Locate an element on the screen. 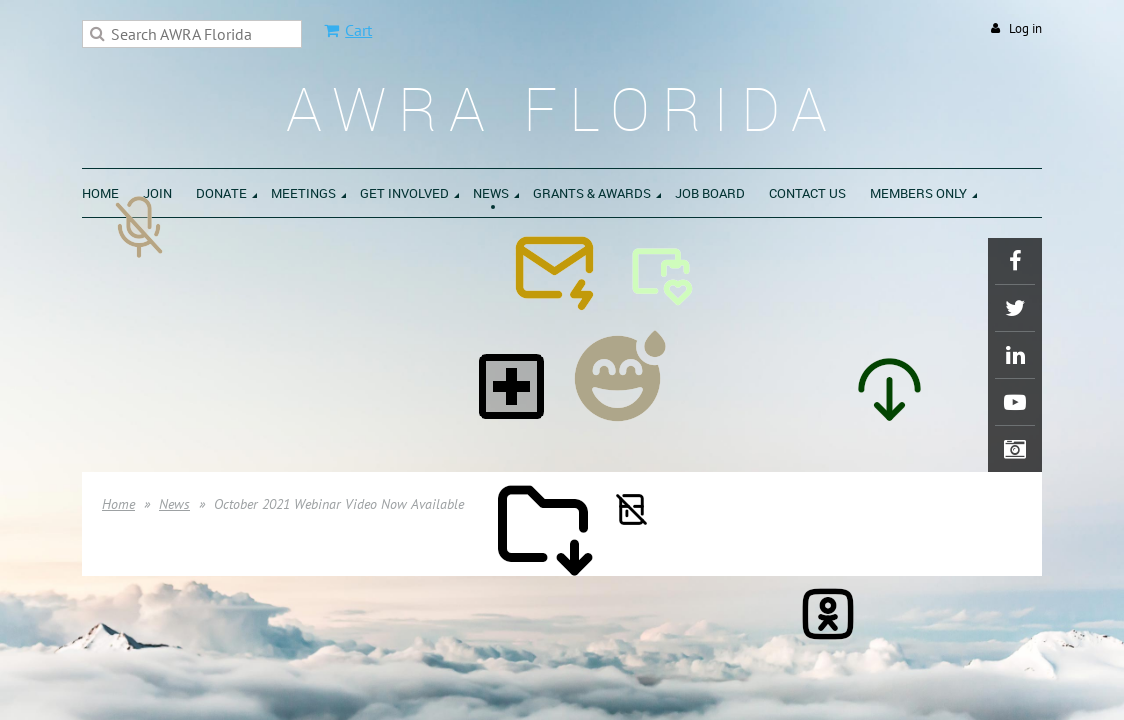 This screenshot has width=1124, height=720. refrigerator or cooling feature disabled is located at coordinates (631, 509).